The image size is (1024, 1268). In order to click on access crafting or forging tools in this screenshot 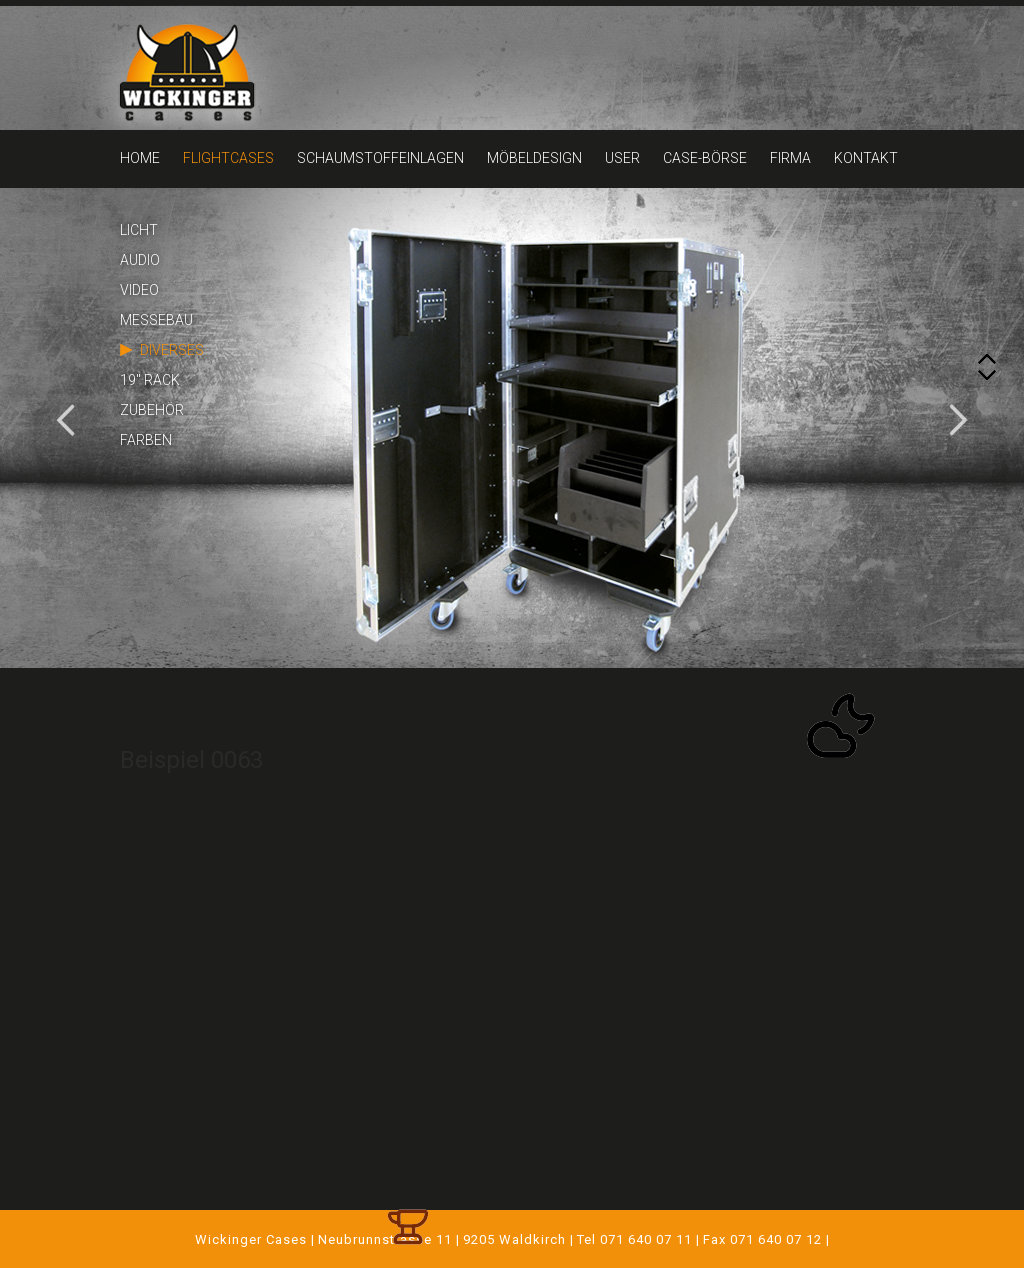, I will do `click(408, 1226)`.